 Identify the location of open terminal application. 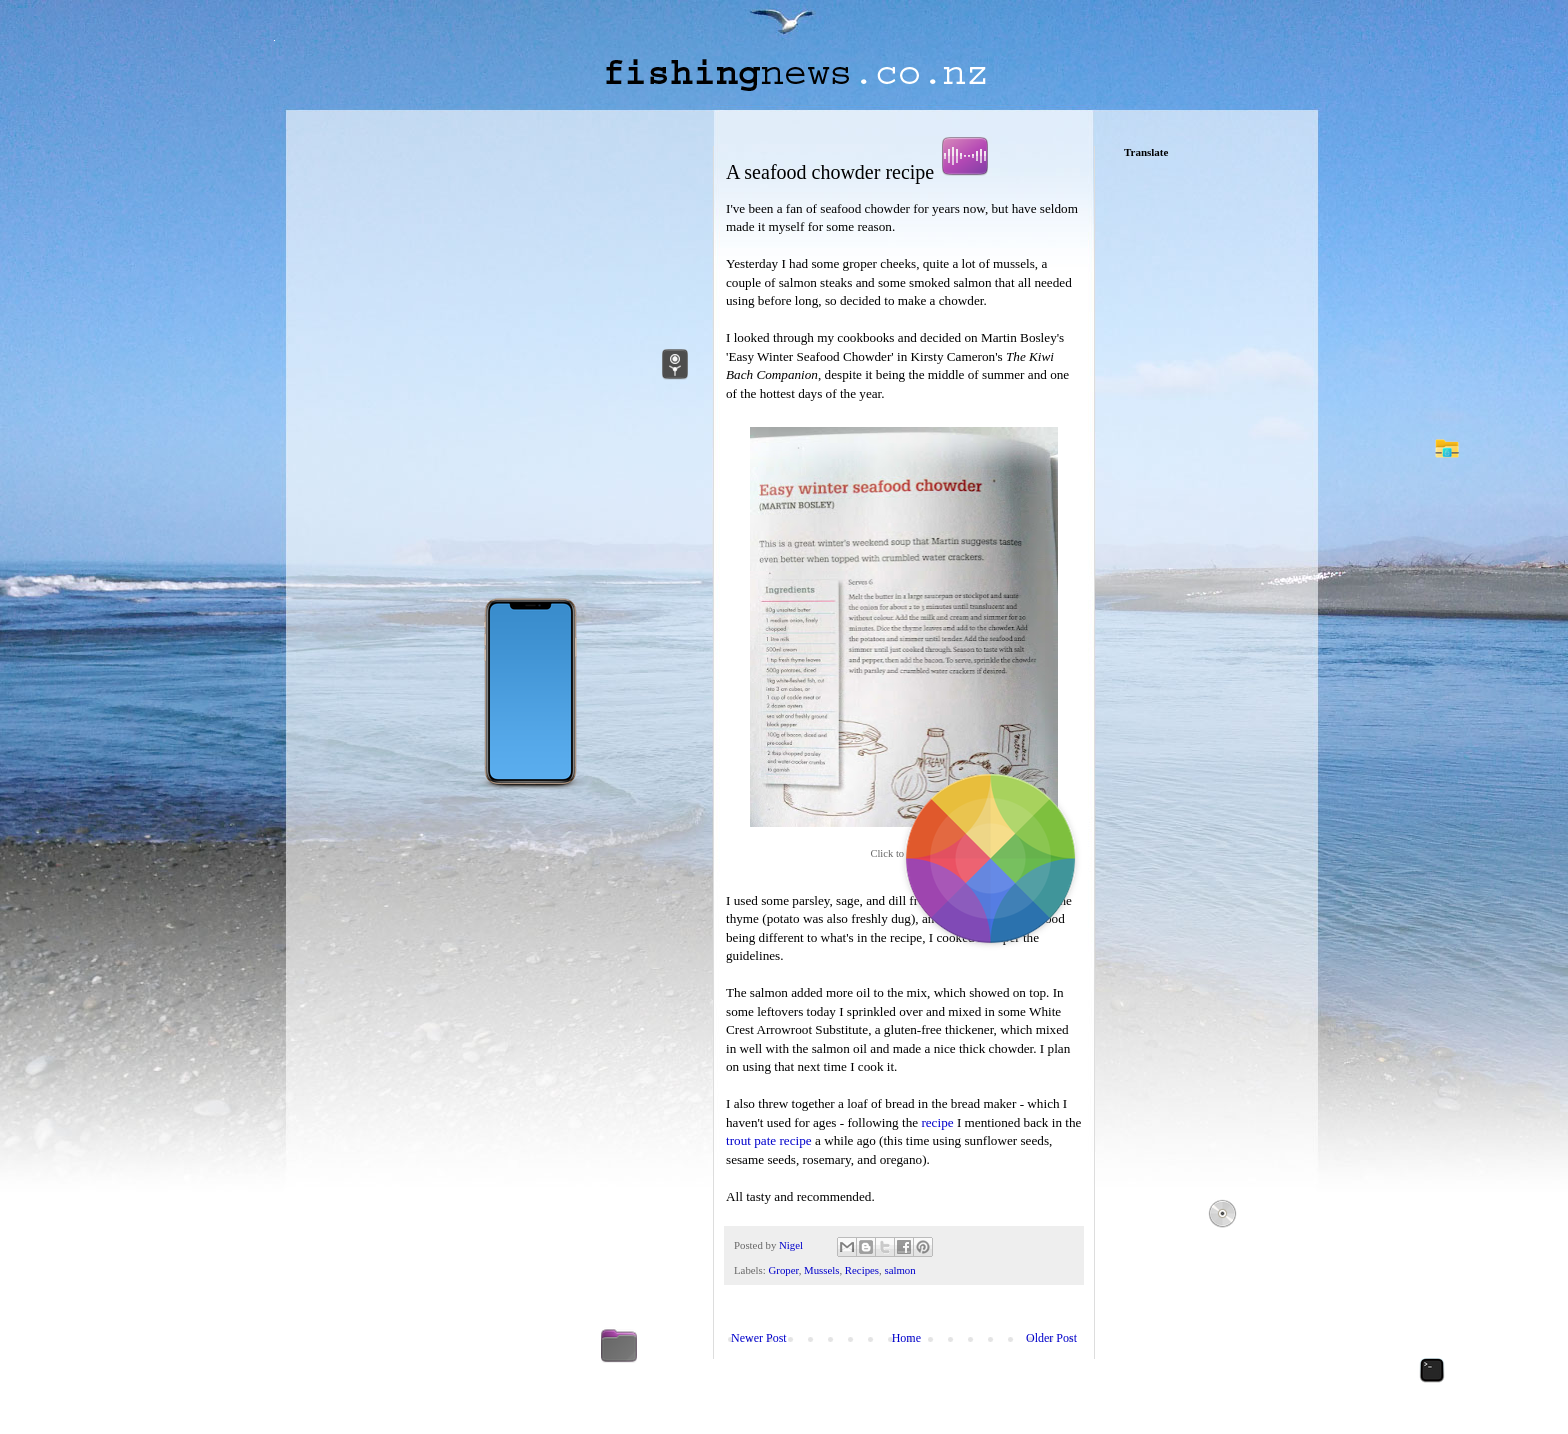
(1432, 1370).